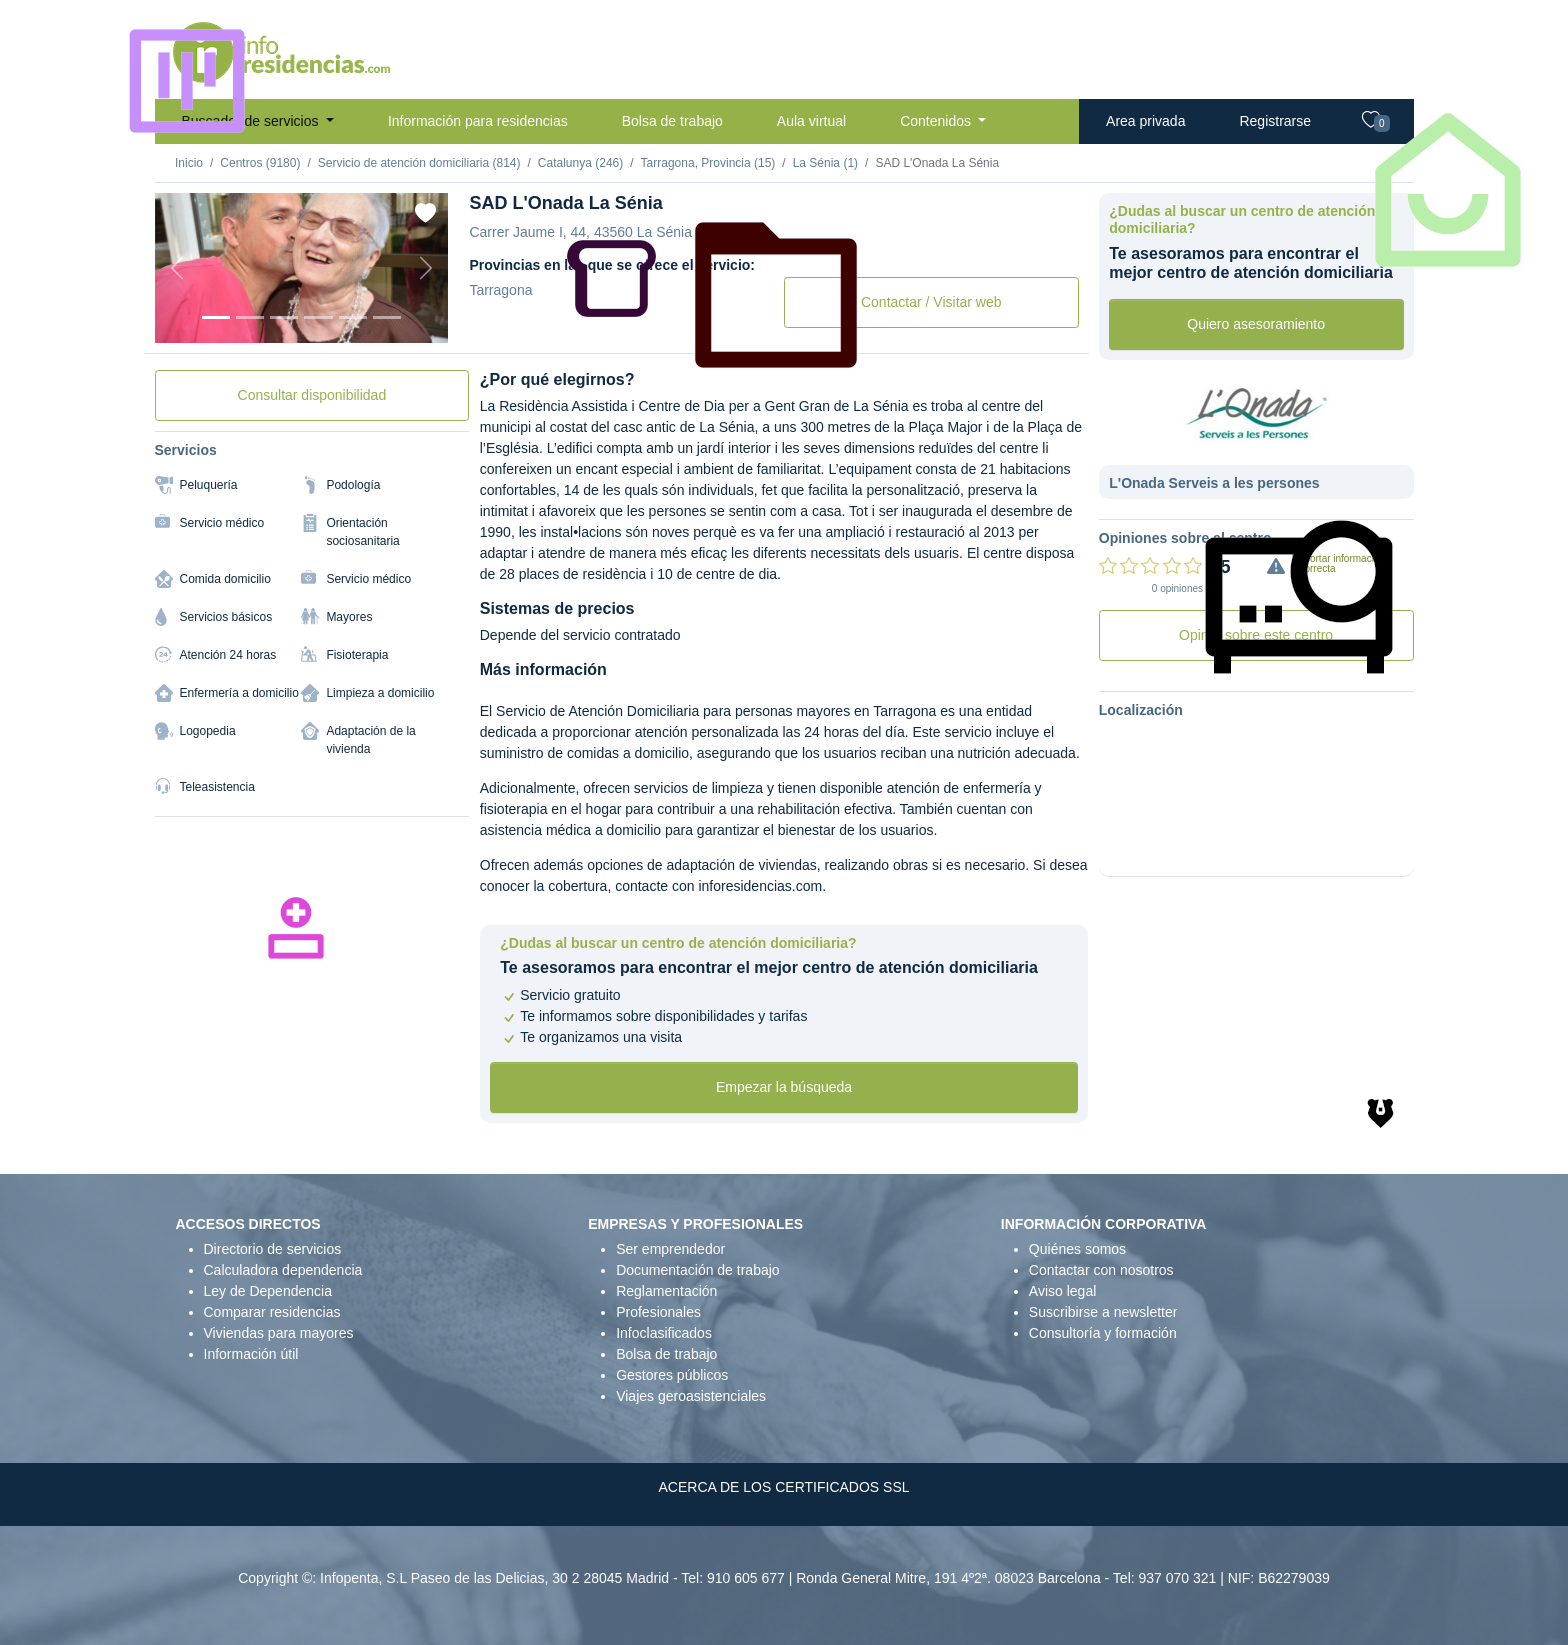 This screenshot has width=1568, height=1645. I want to click on open the Uptime Kuma monitoring dashboard, so click(1380, 1113).